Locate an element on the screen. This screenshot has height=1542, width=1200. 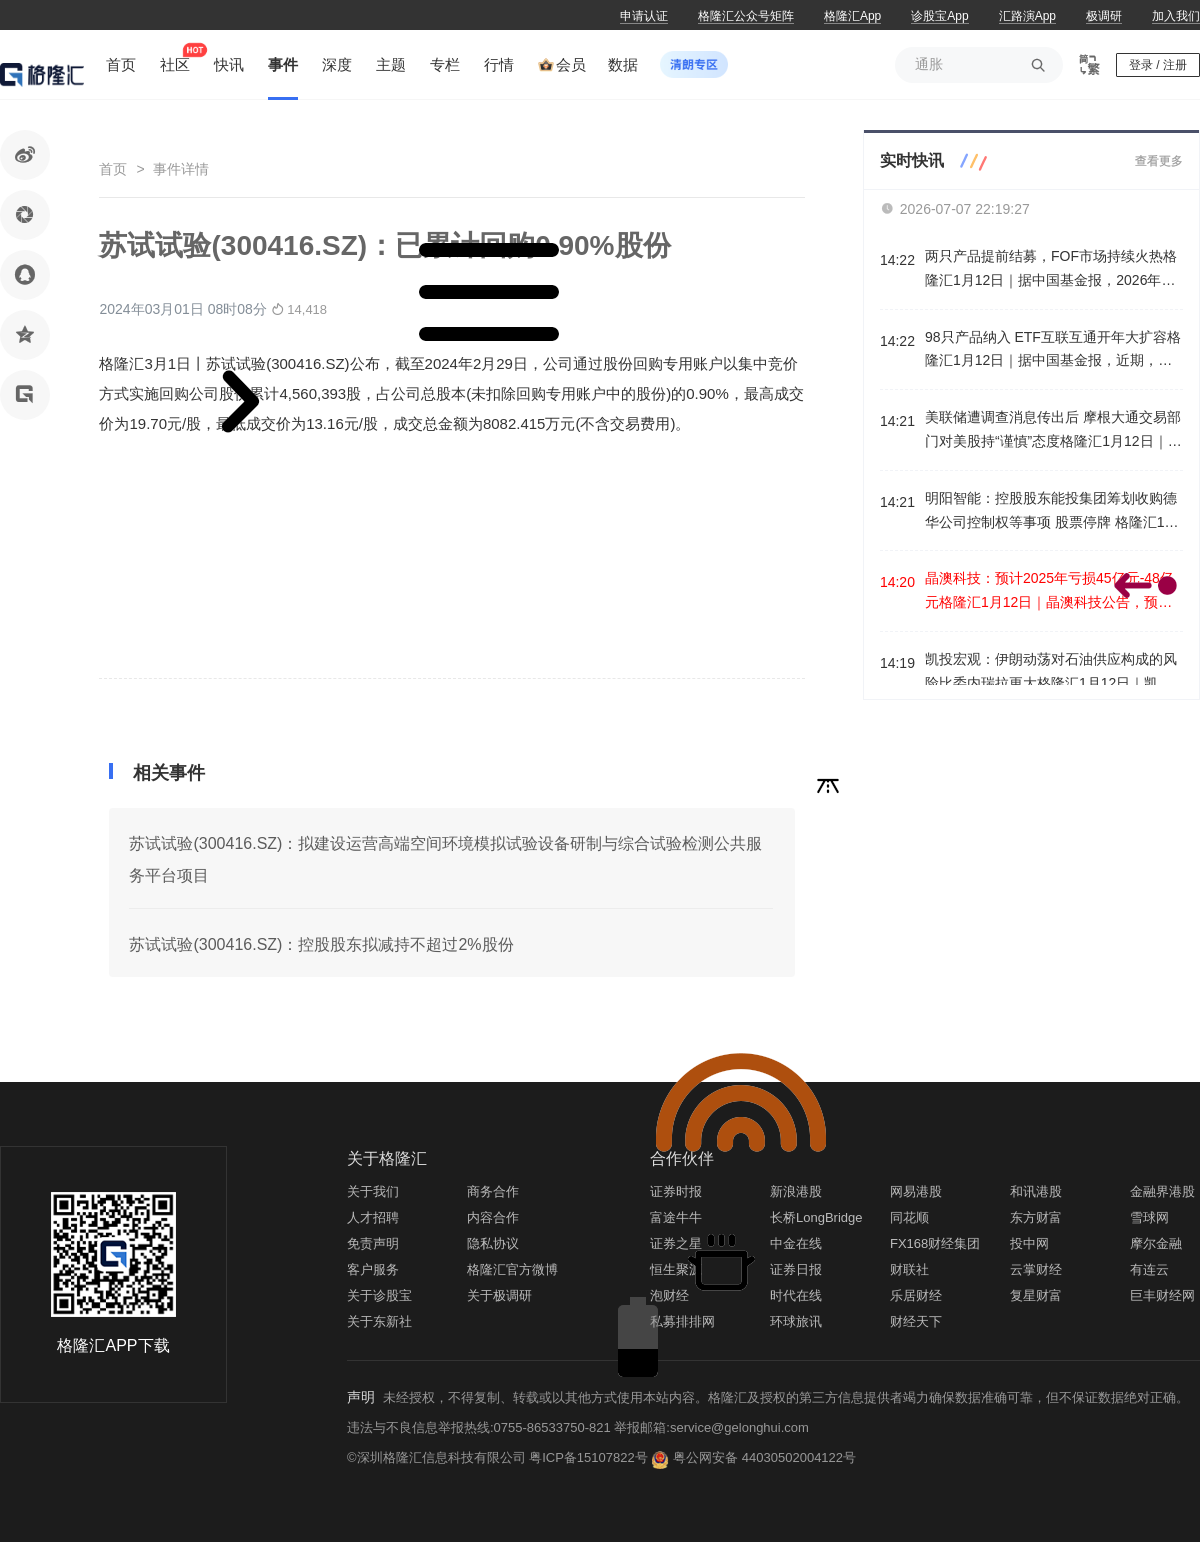
open navigation menu is located at coordinates (489, 292).